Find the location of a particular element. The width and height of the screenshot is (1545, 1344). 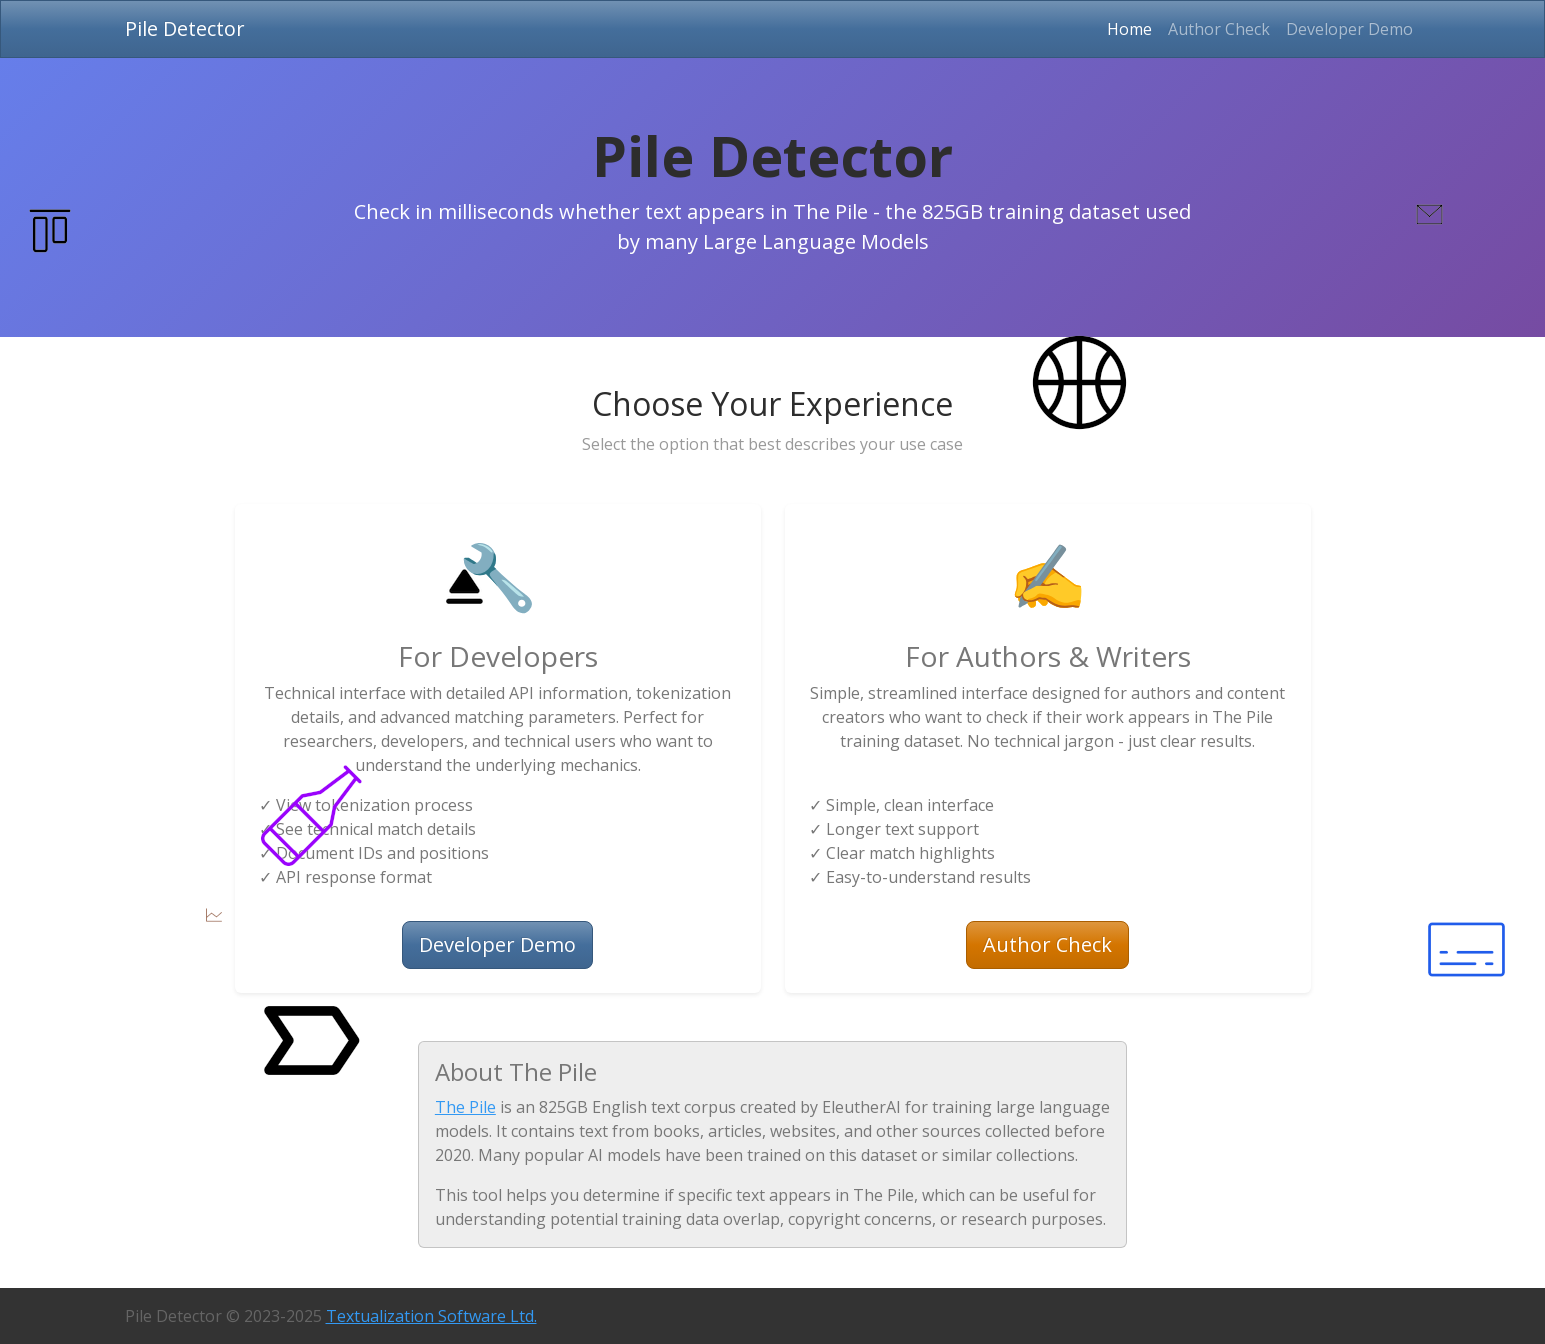

access your inbox or messages is located at coordinates (1429, 214).